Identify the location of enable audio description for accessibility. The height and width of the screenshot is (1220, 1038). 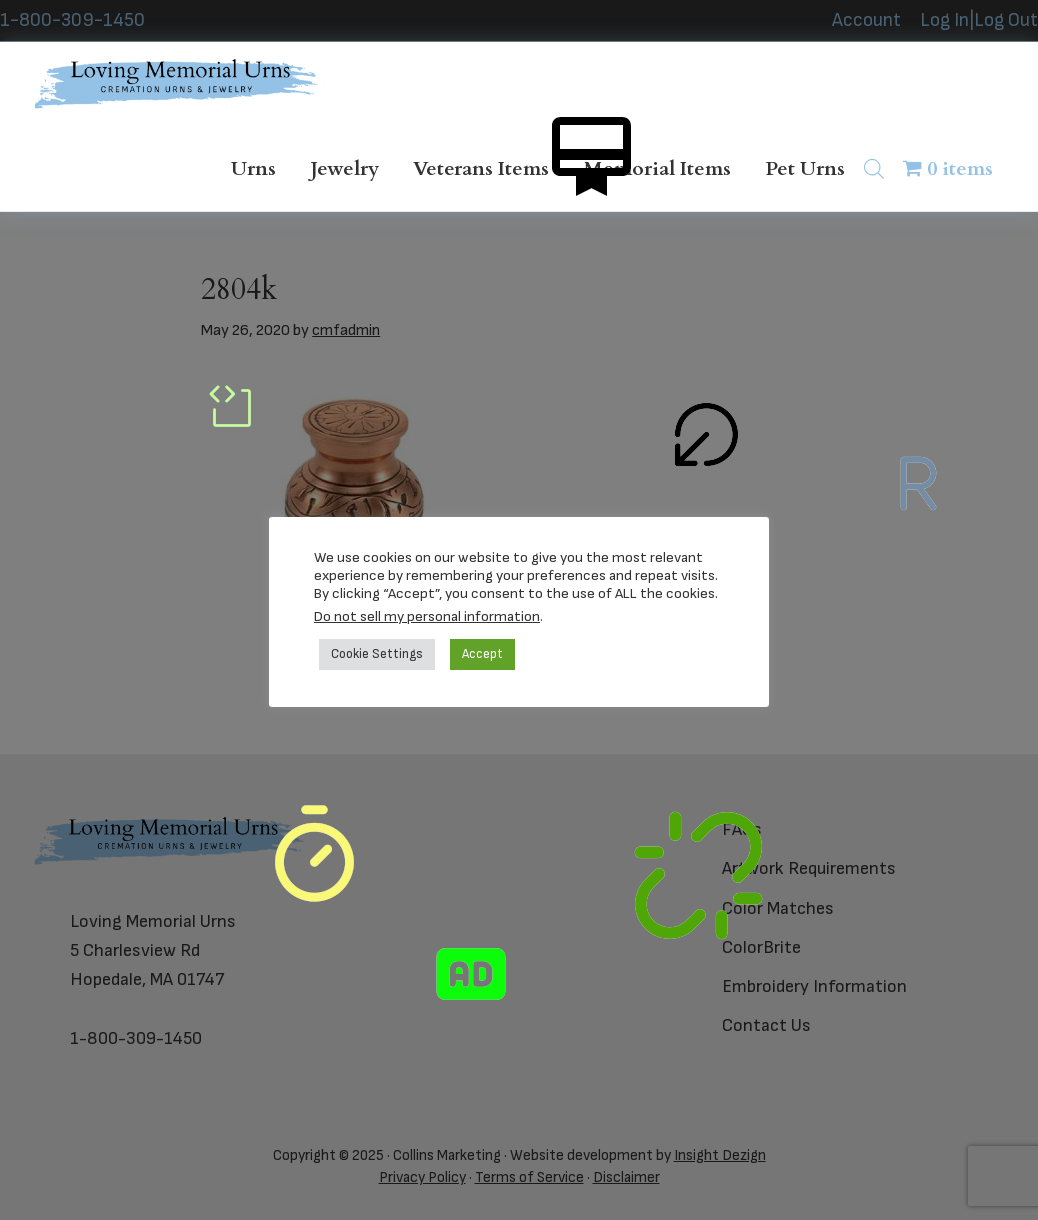
(471, 974).